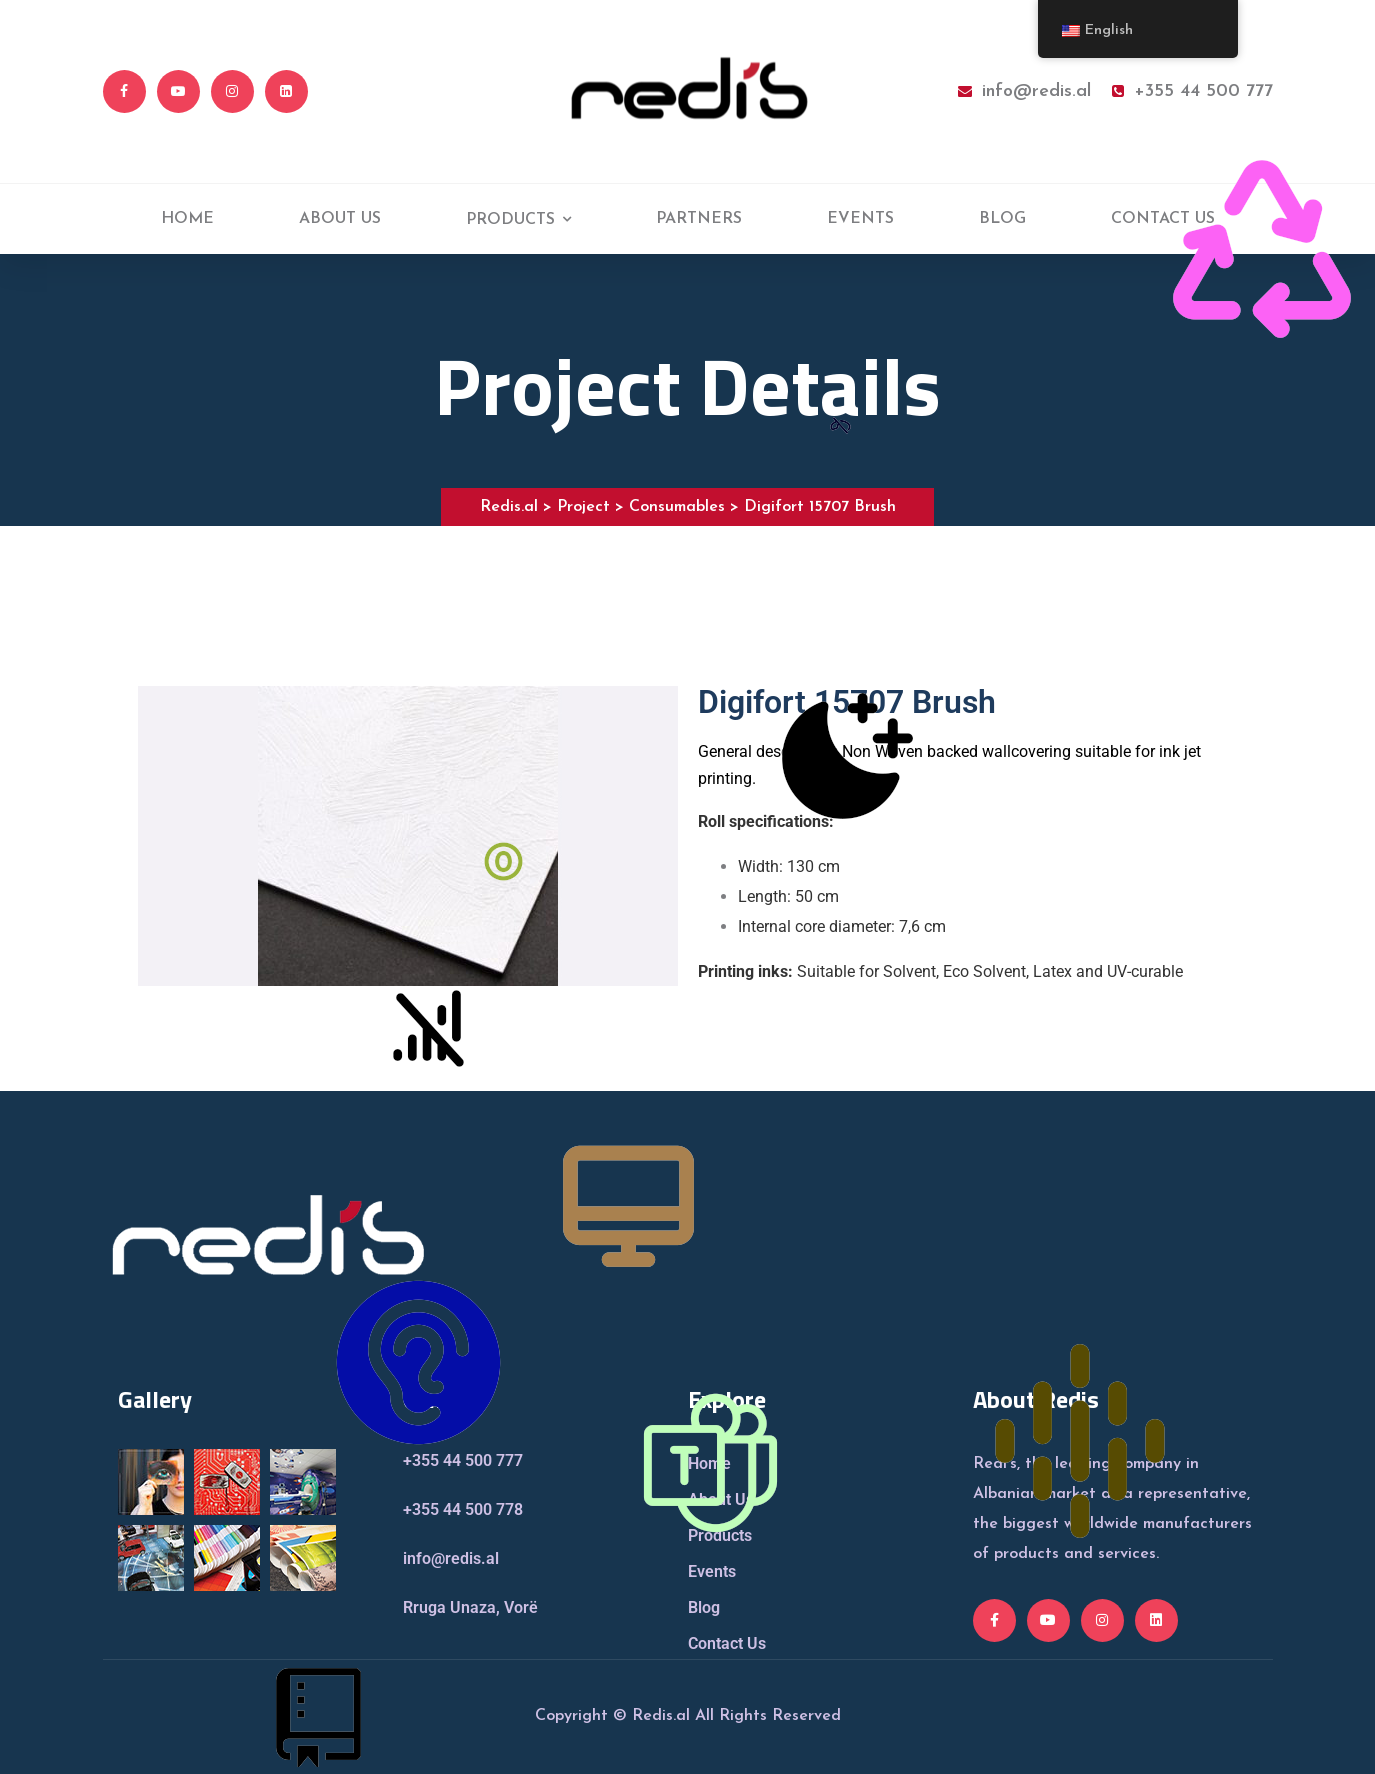  I want to click on no cellular signal available, so click(430, 1030).